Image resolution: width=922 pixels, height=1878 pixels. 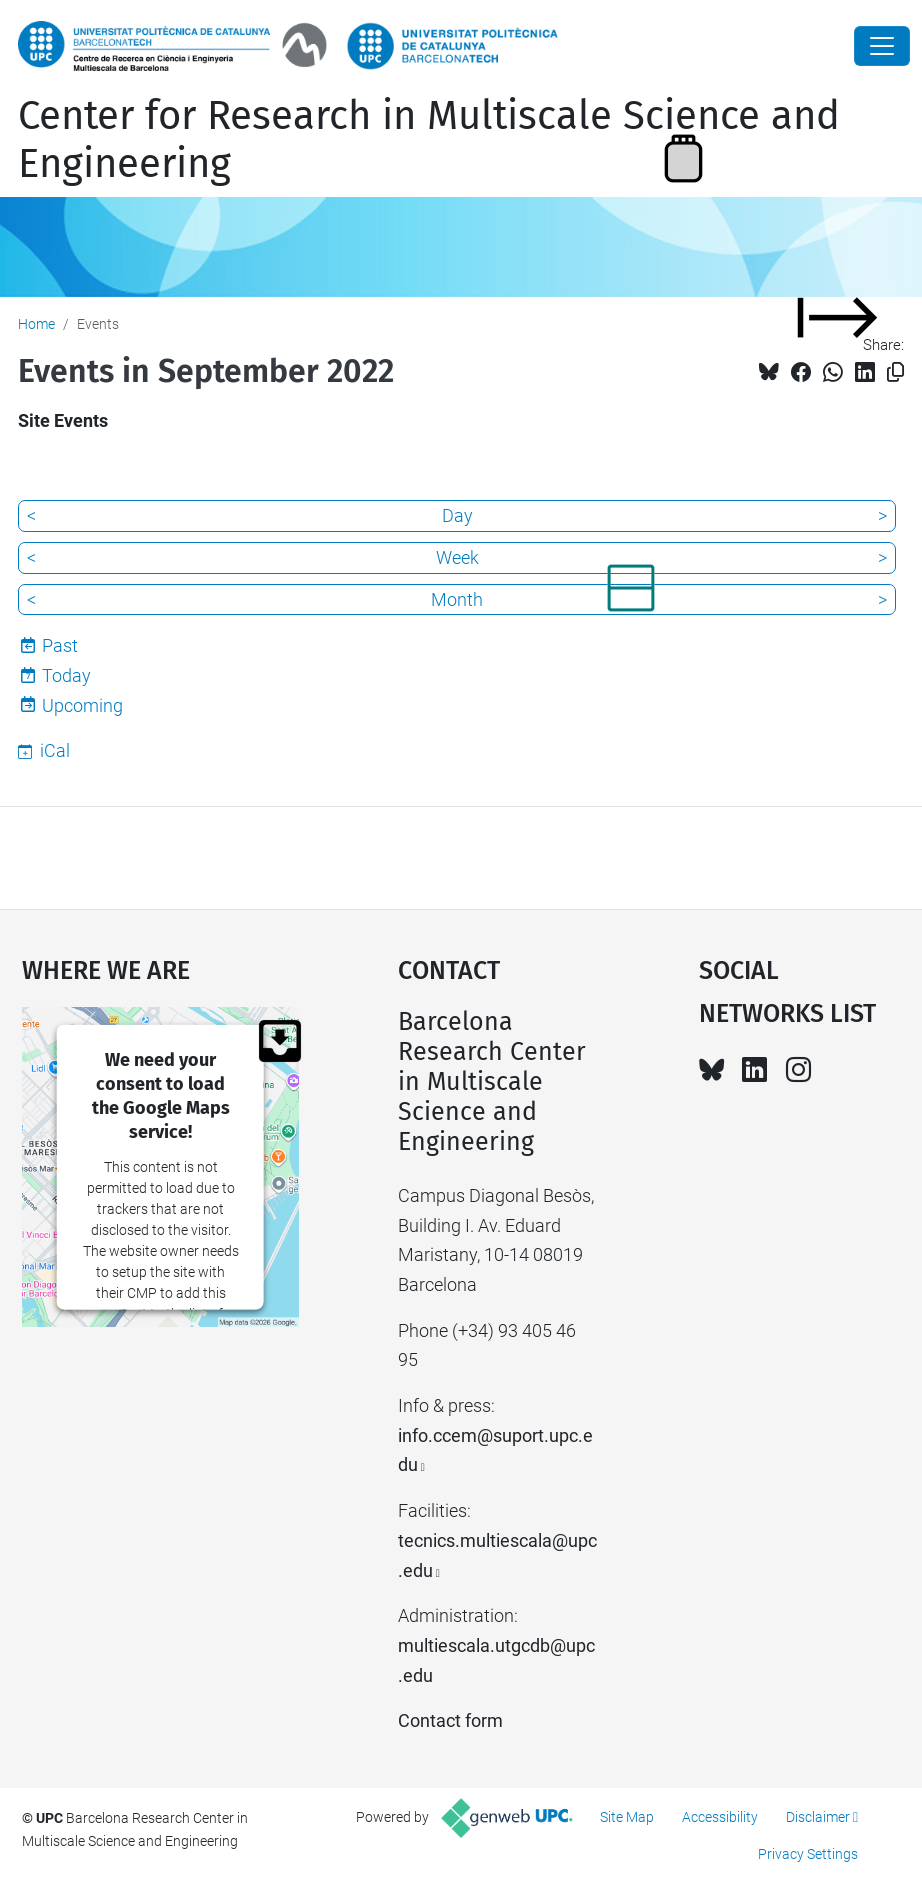 What do you see at coordinates (683, 158) in the screenshot?
I see `store or manage saved items` at bounding box center [683, 158].